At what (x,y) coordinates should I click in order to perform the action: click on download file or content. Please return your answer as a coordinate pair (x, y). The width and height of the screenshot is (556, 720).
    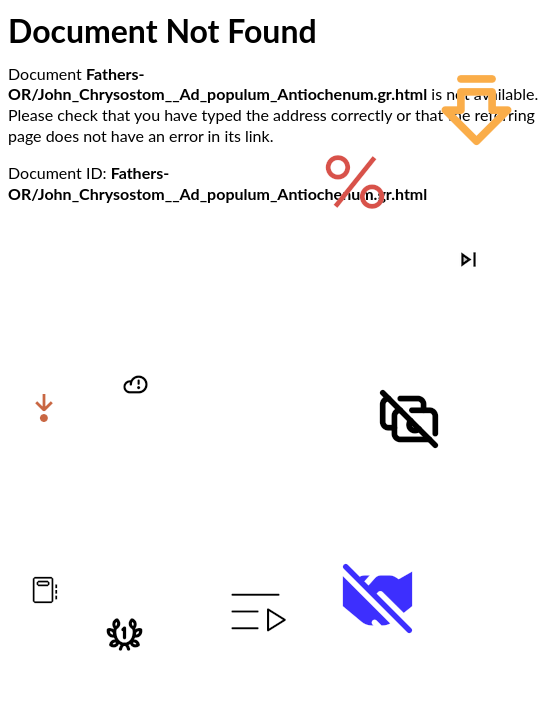
    Looking at the image, I should click on (476, 107).